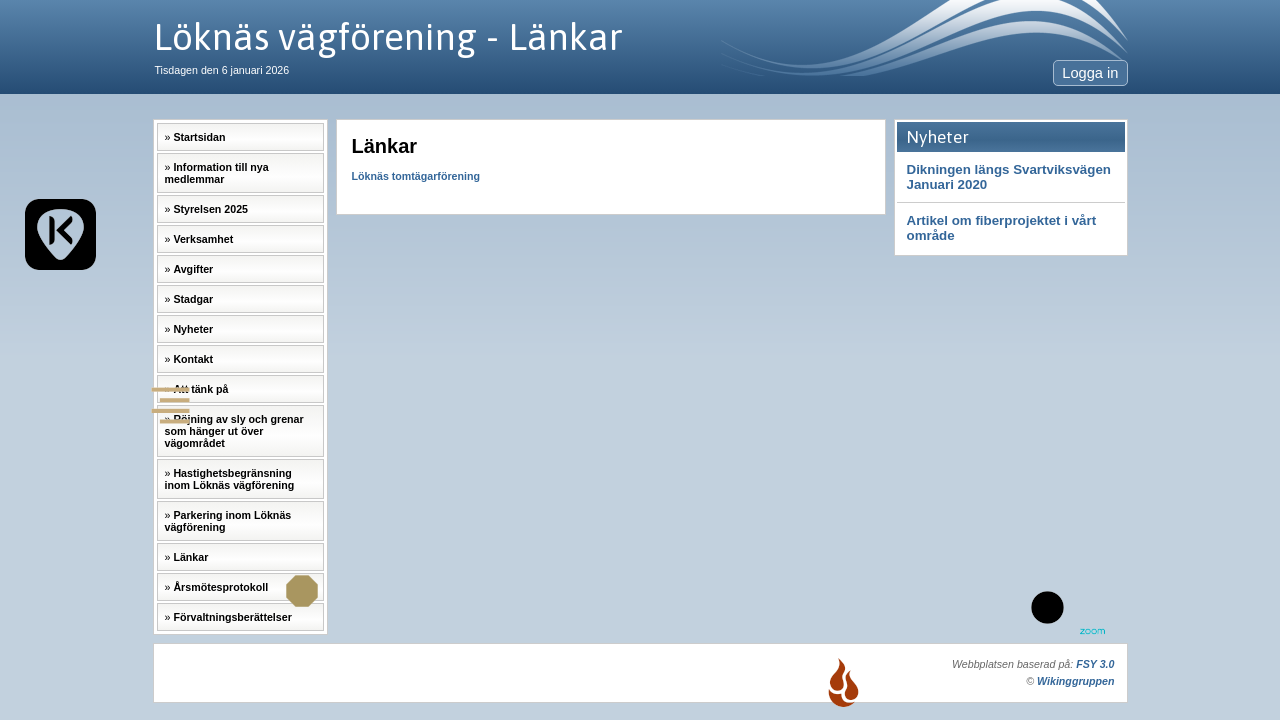  I want to click on open Zoom video conferencing app, so click(1092, 631).